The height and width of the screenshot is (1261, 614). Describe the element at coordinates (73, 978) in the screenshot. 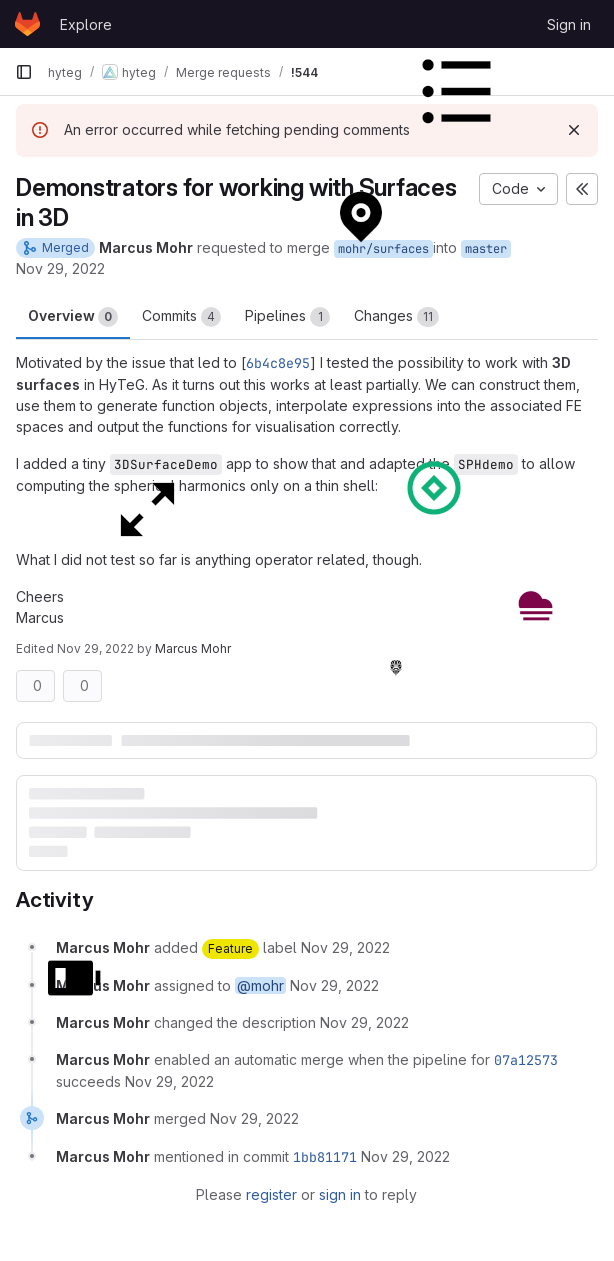

I see `indicates low battery status` at that location.